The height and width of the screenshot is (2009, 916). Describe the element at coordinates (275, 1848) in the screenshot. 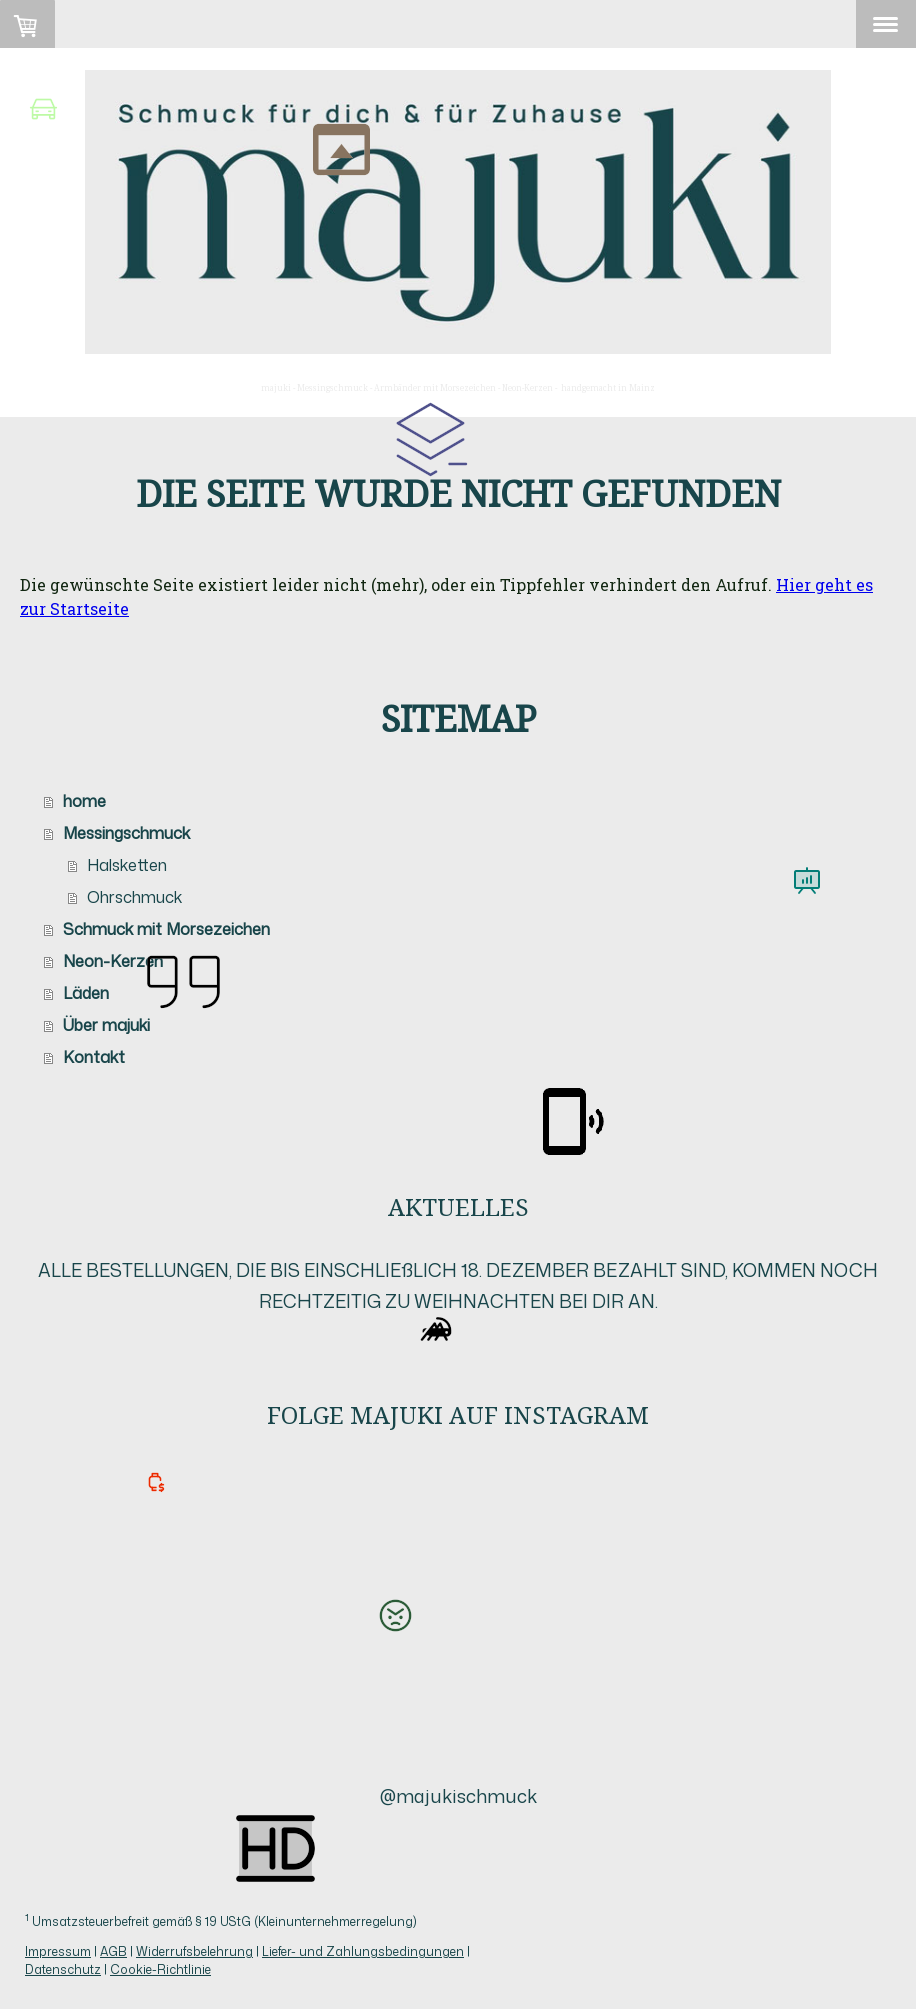

I see `indicates high-definition video quality` at that location.